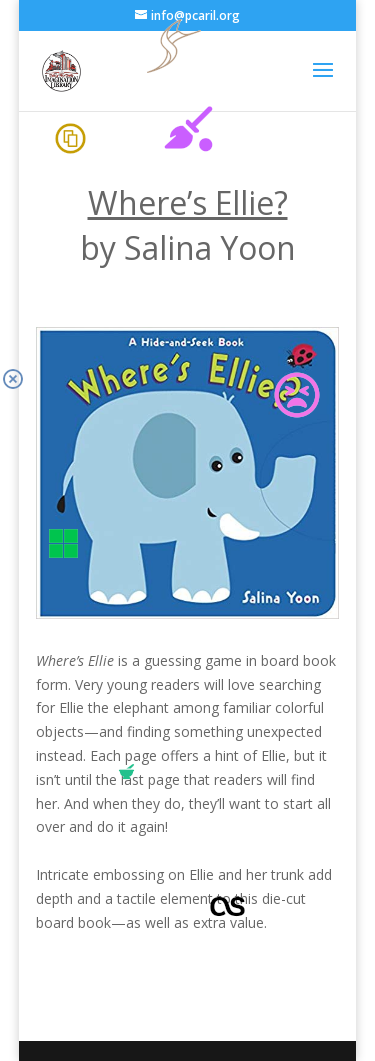 The height and width of the screenshot is (1061, 375). I want to click on indicates content is licensed for sharing under creative commons, so click(70, 138).